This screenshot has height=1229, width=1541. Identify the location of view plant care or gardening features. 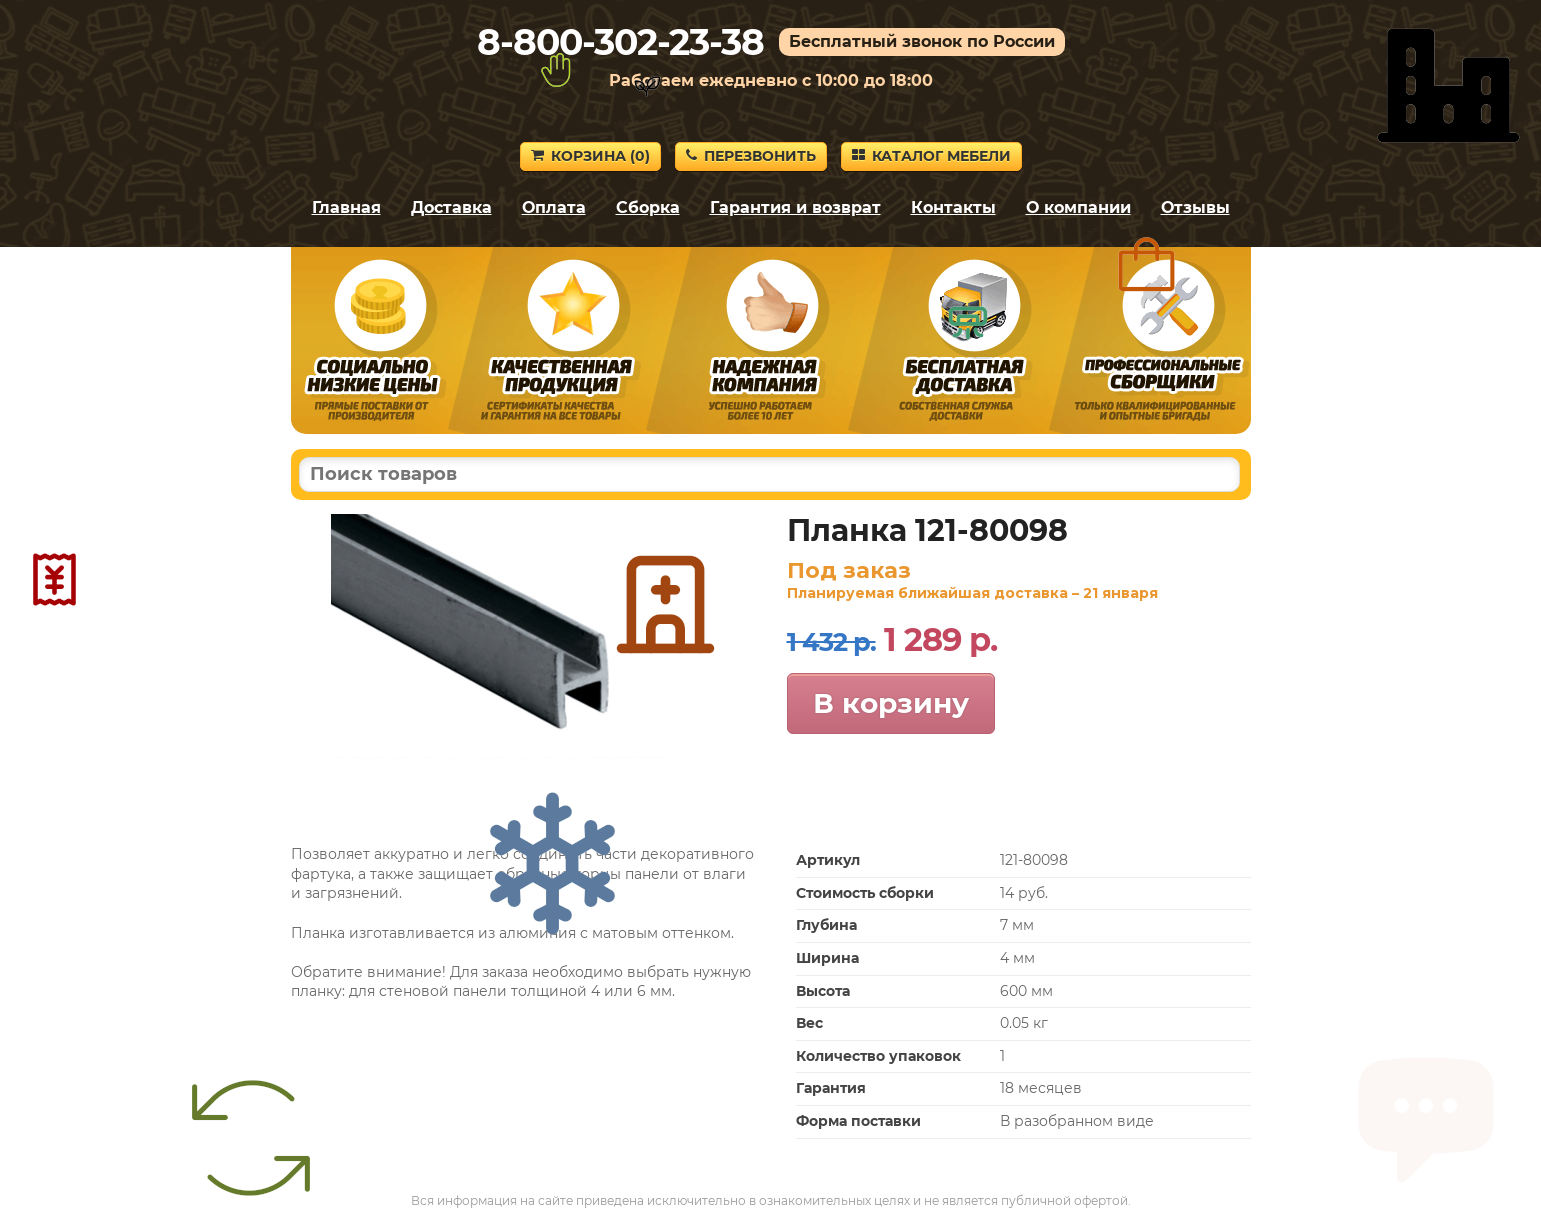
(647, 85).